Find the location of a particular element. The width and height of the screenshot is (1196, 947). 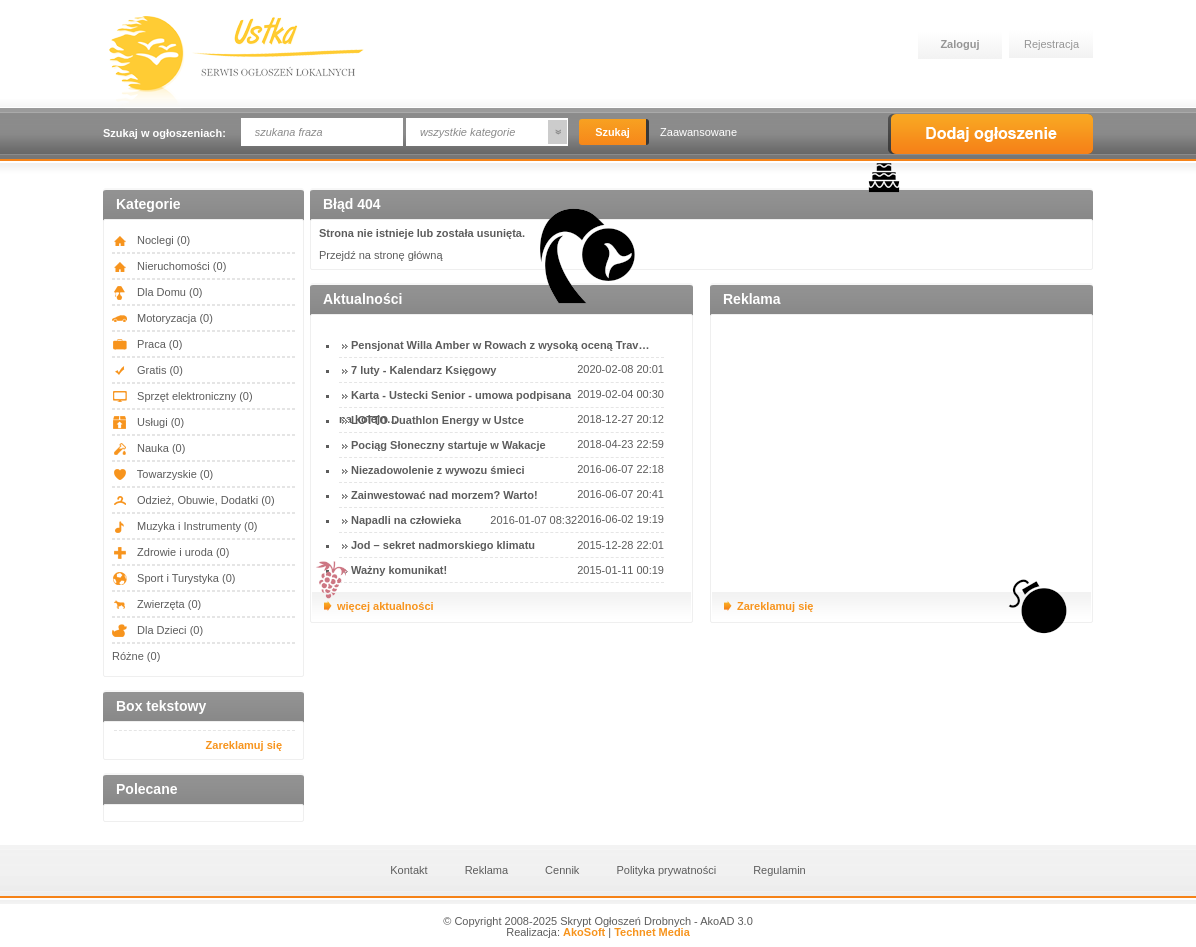

a monster or creature ability indicator is located at coordinates (587, 255).